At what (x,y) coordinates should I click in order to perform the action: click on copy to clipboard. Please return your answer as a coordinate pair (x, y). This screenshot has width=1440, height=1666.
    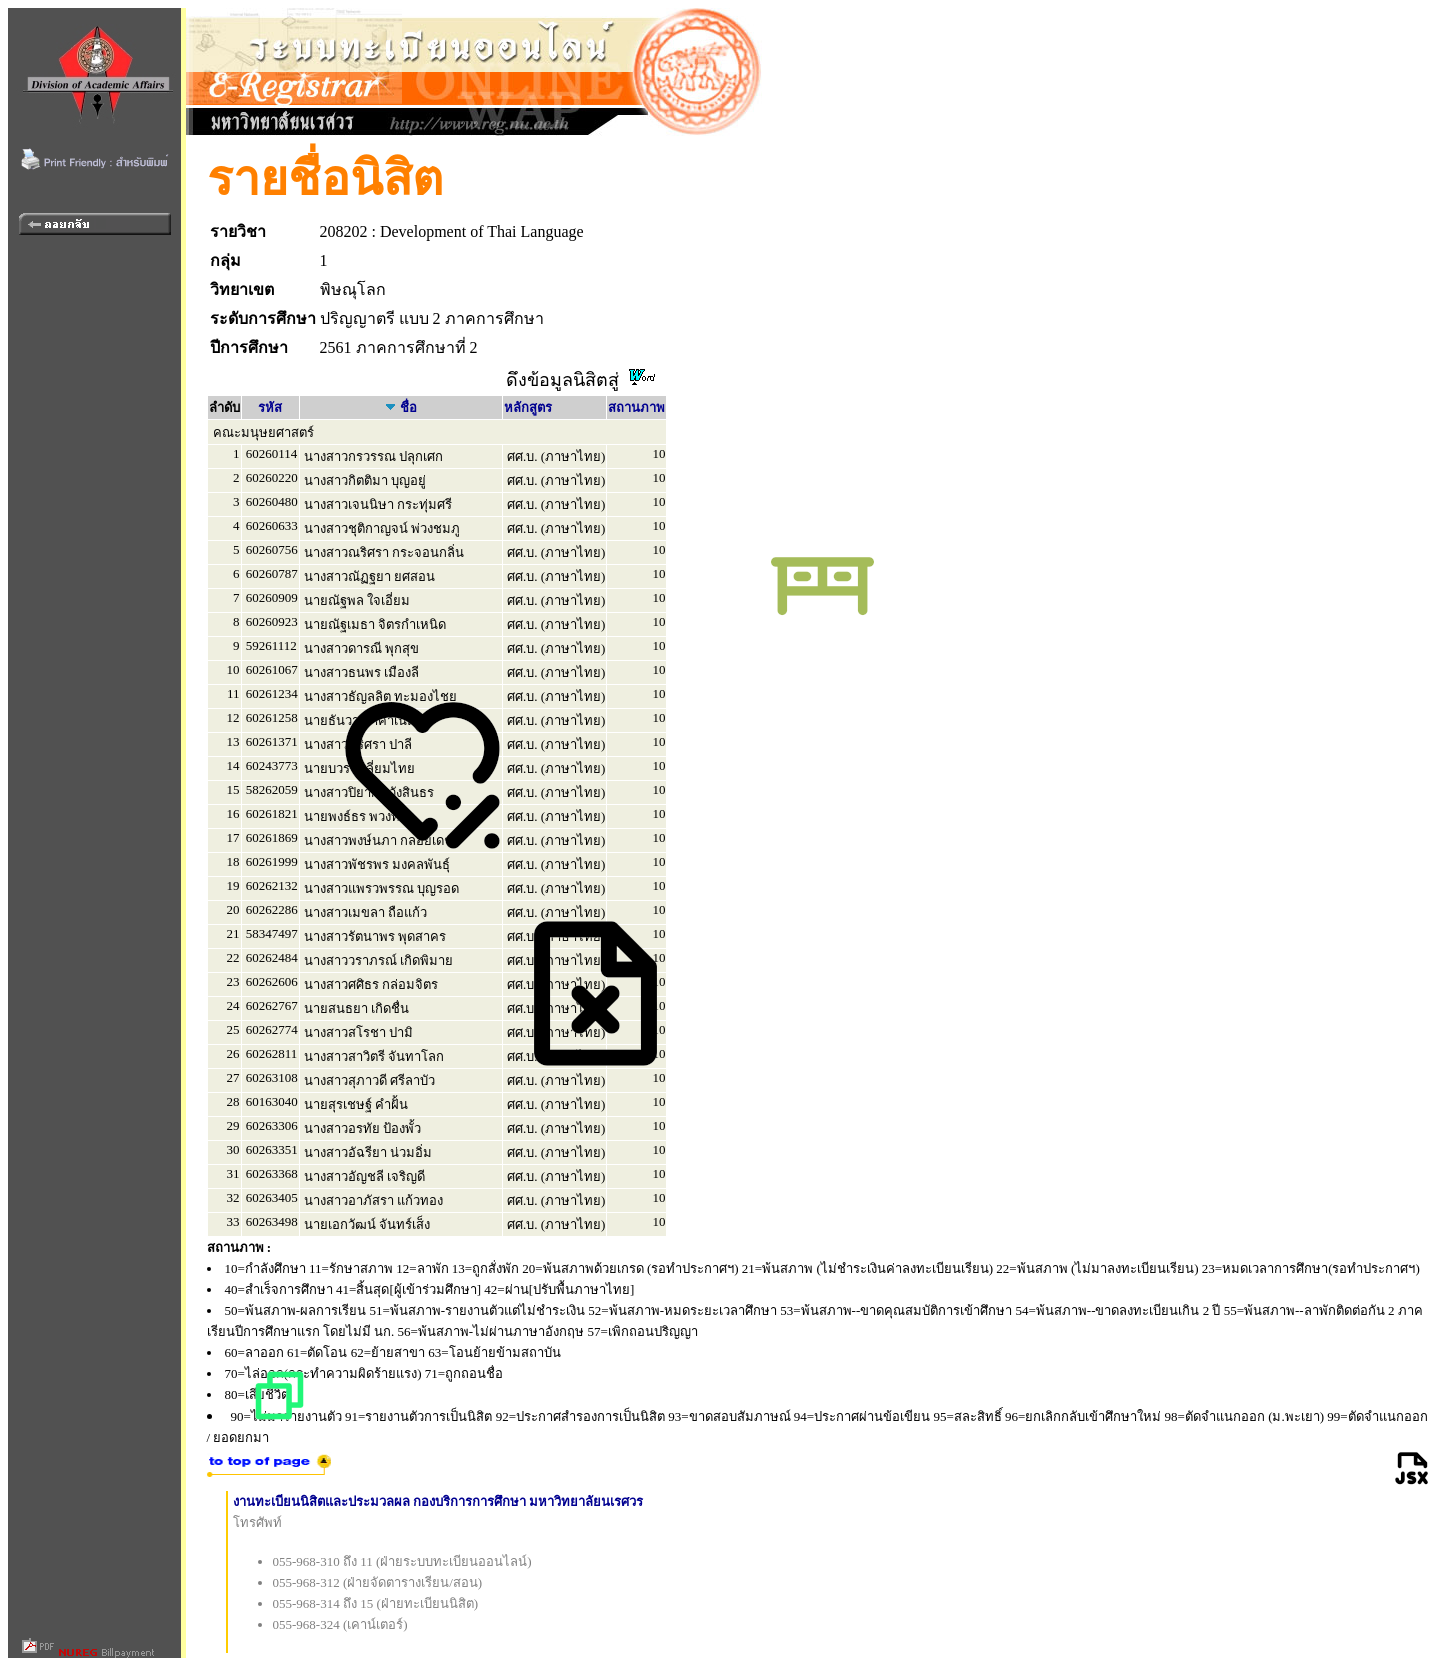
    Looking at the image, I should click on (279, 1395).